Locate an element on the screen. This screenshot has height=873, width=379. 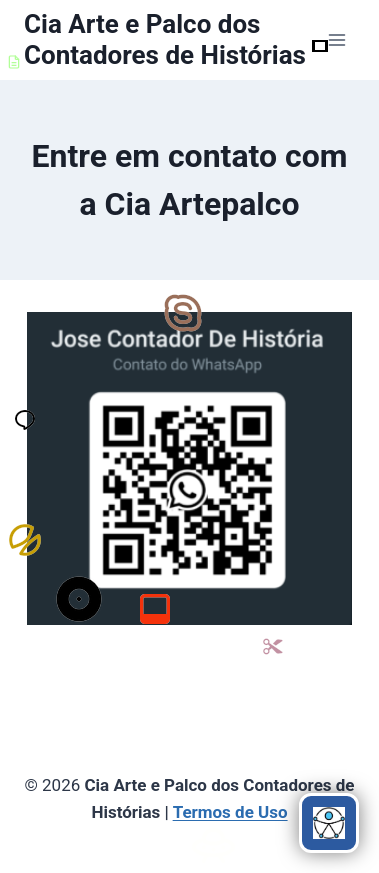
toggle bottom navigation bar visibility is located at coordinates (155, 609).